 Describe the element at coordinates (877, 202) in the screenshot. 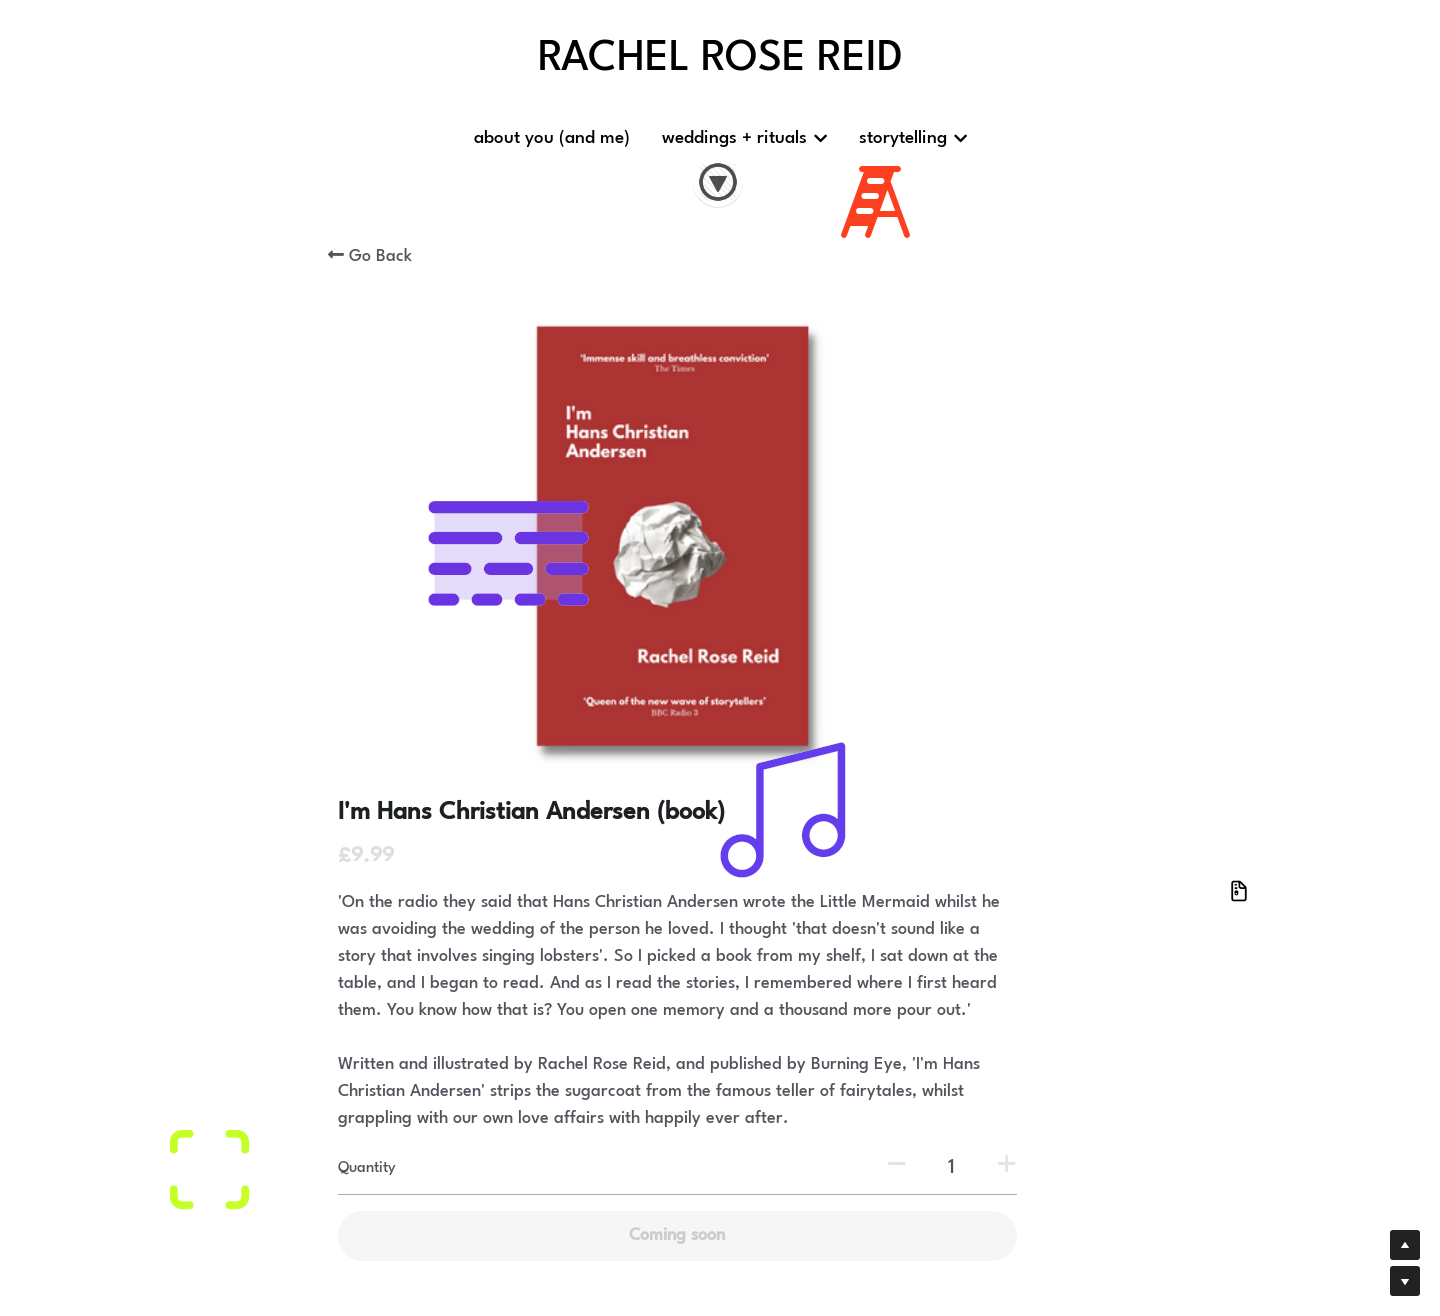

I see `access tools or equipment section` at that location.